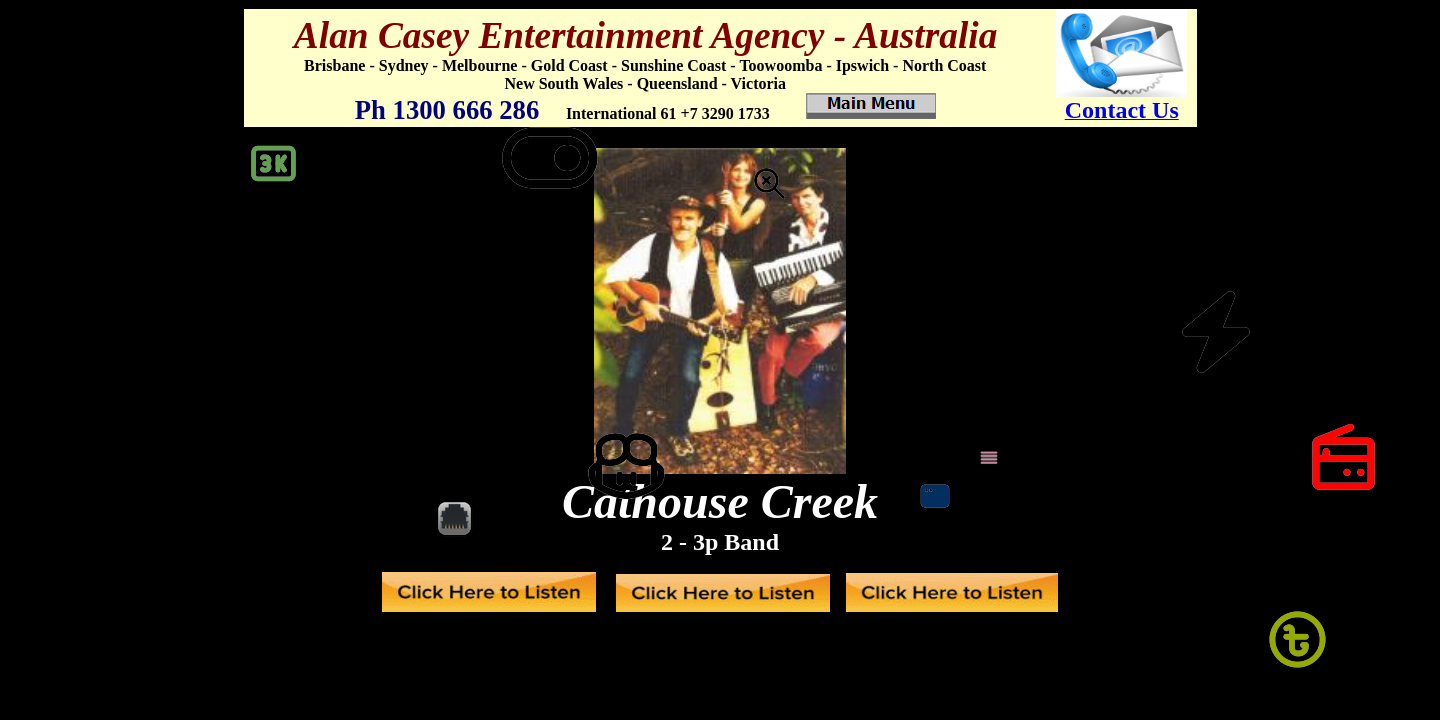 Image resolution: width=1440 pixels, height=720 pixels. Describe the element at coordinates (550, 158) in the screenshot. I see `toggle switch in the on position` at that location.